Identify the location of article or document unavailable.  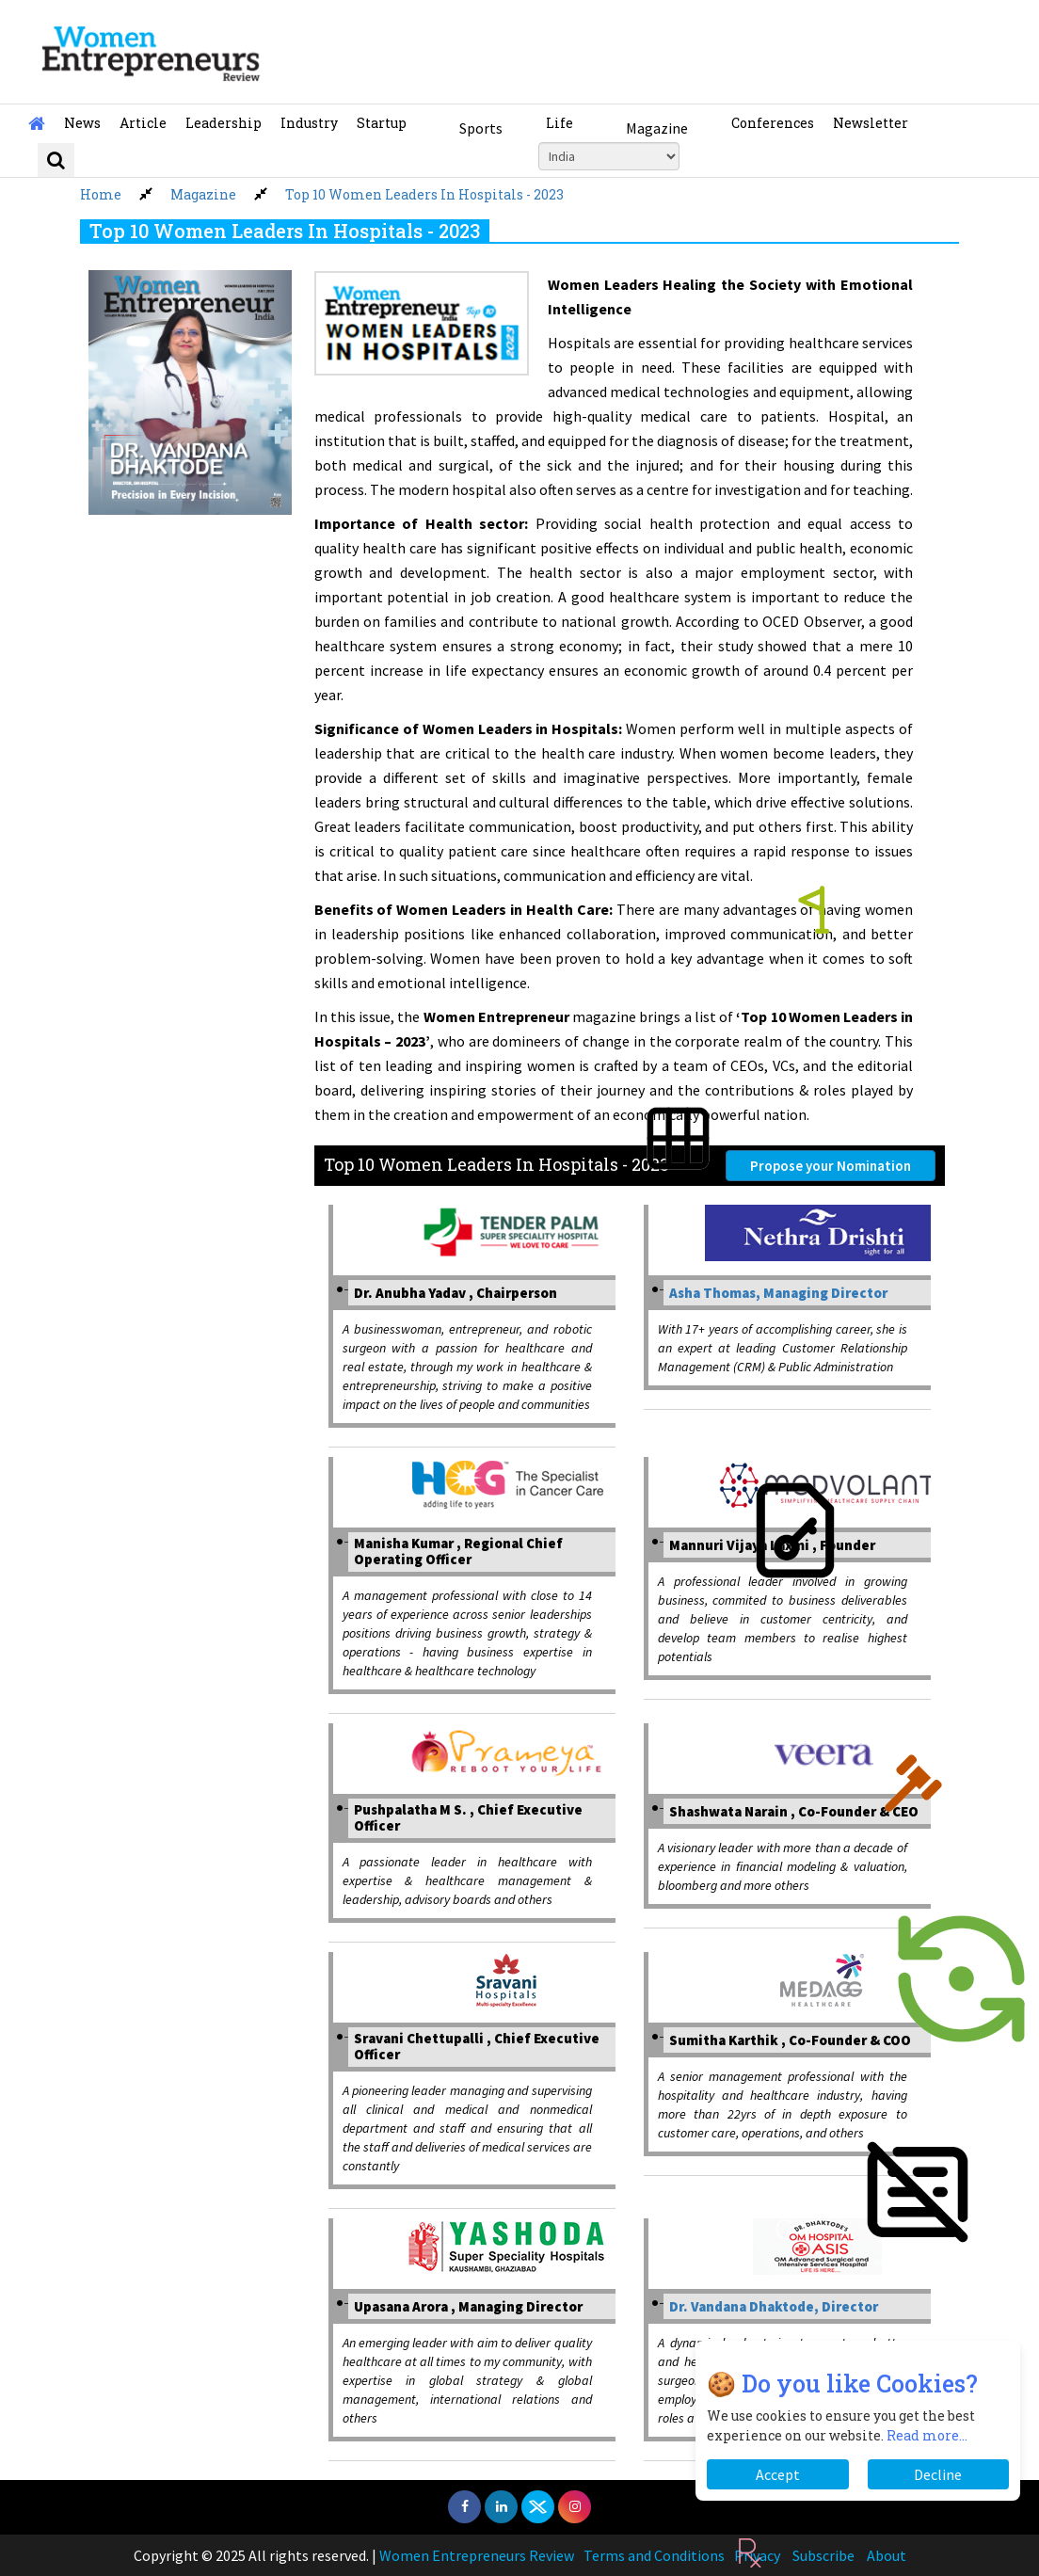
(918, 2192).